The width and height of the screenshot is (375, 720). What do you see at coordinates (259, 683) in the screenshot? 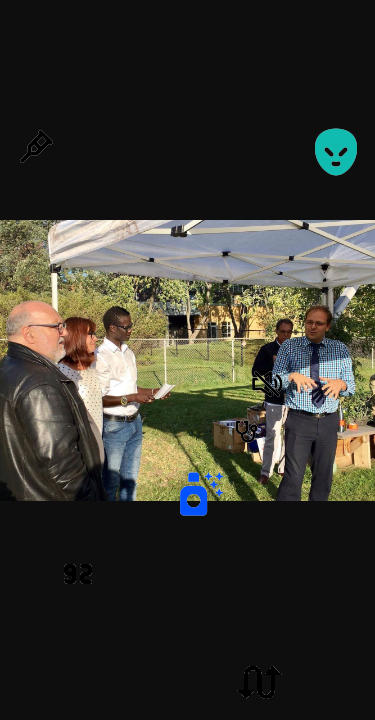
I see `swap or switch between active calls` at bounding box center [259, 683].